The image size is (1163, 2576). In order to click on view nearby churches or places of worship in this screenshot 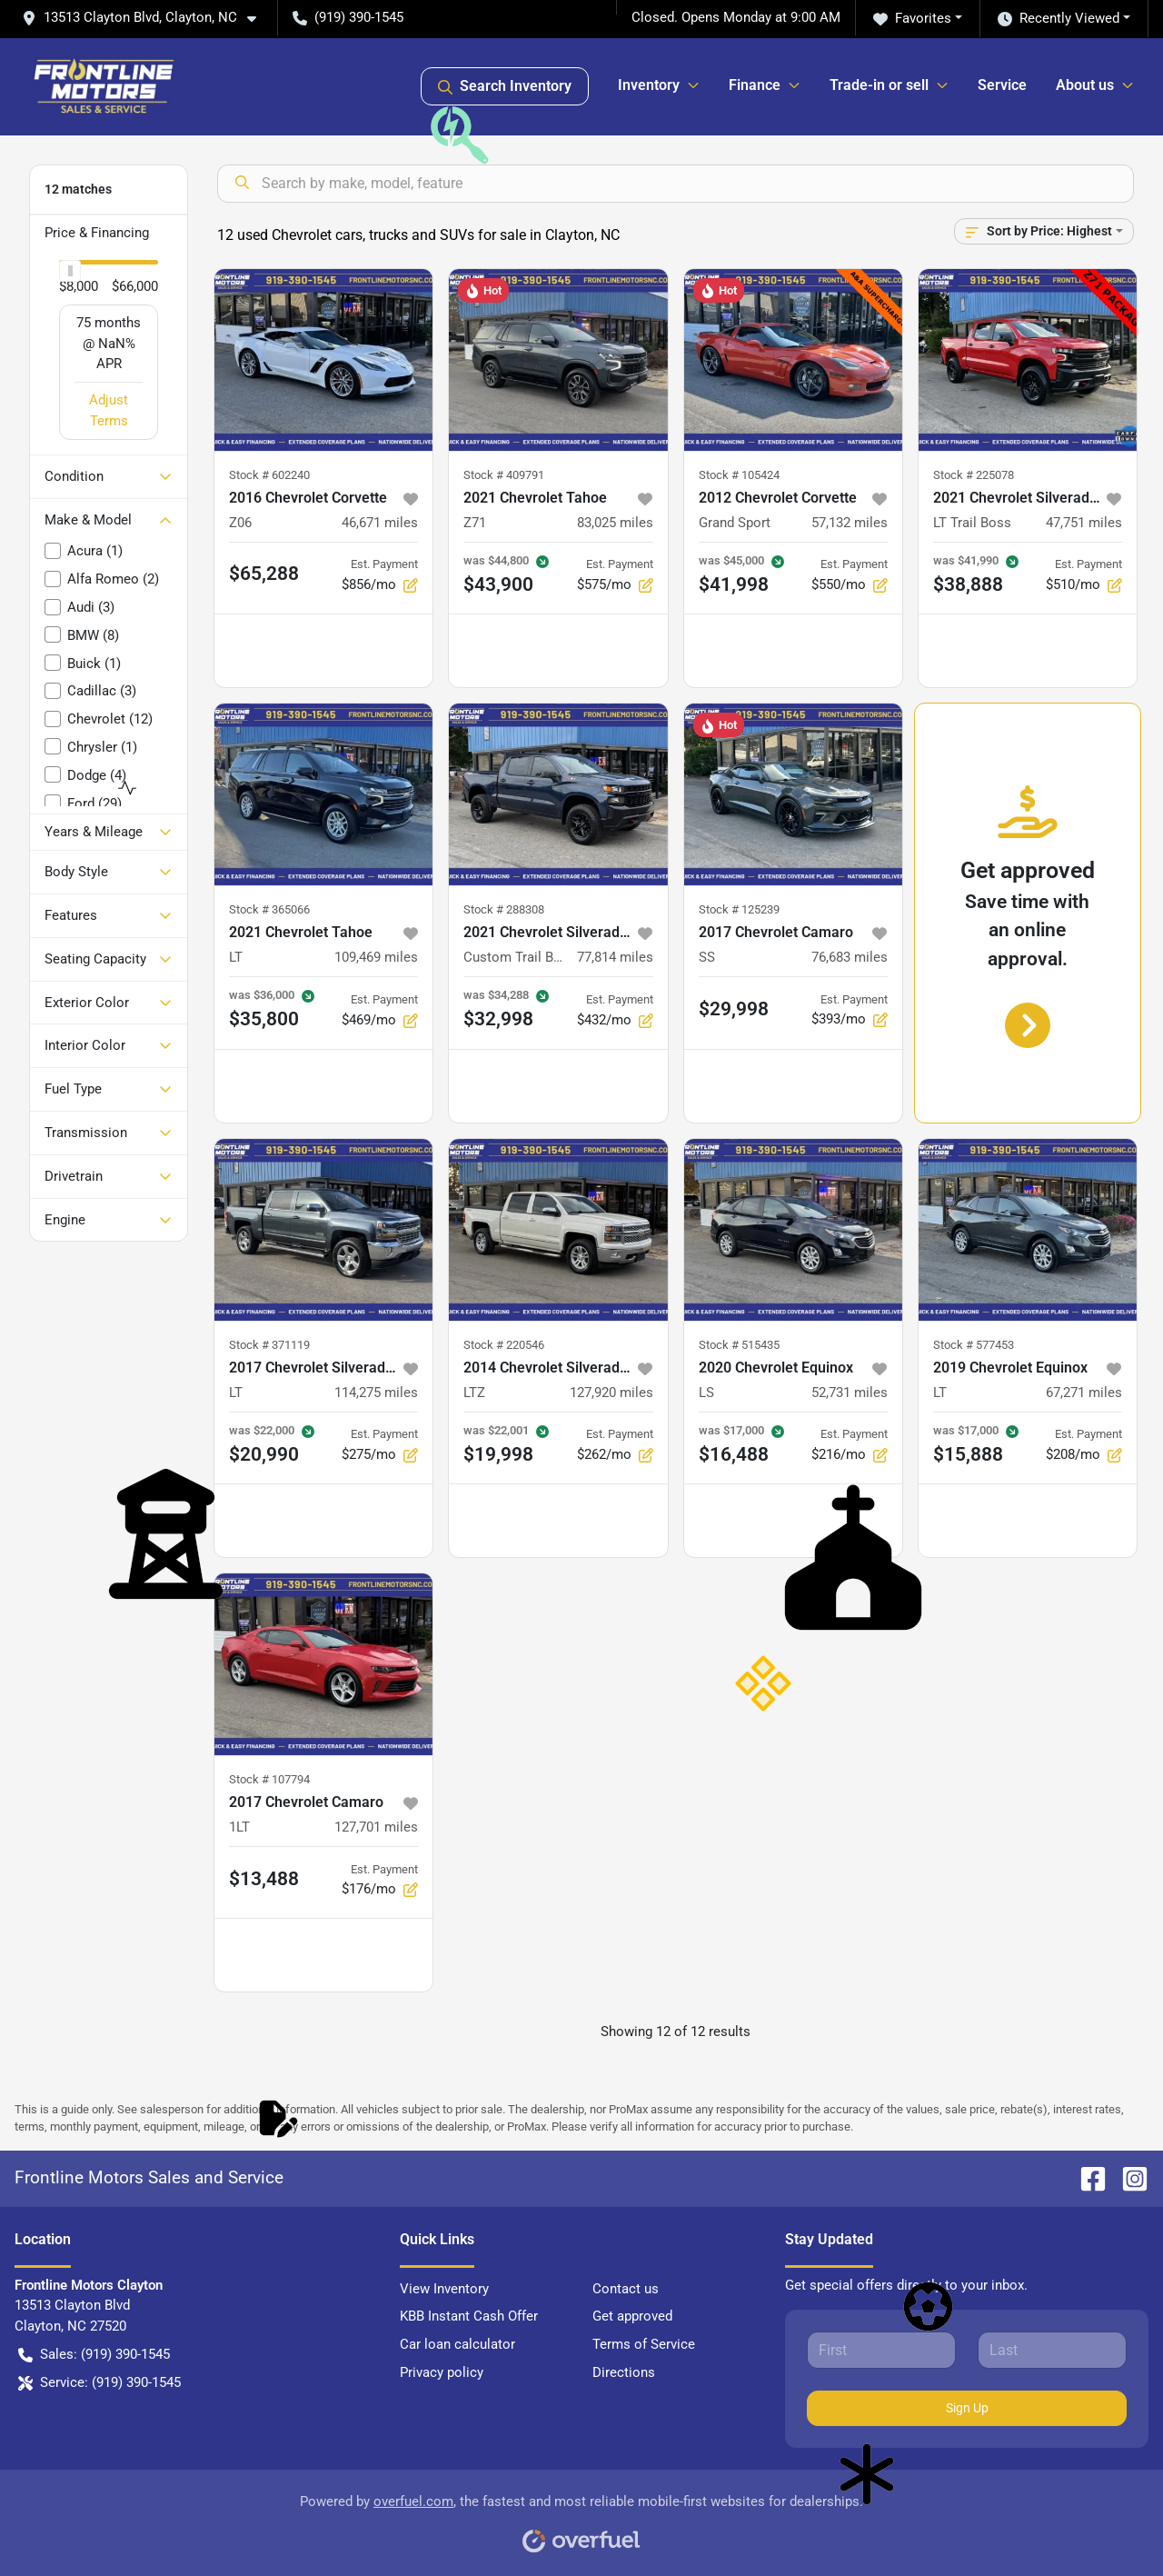, I will do `click(853, 1562)`.